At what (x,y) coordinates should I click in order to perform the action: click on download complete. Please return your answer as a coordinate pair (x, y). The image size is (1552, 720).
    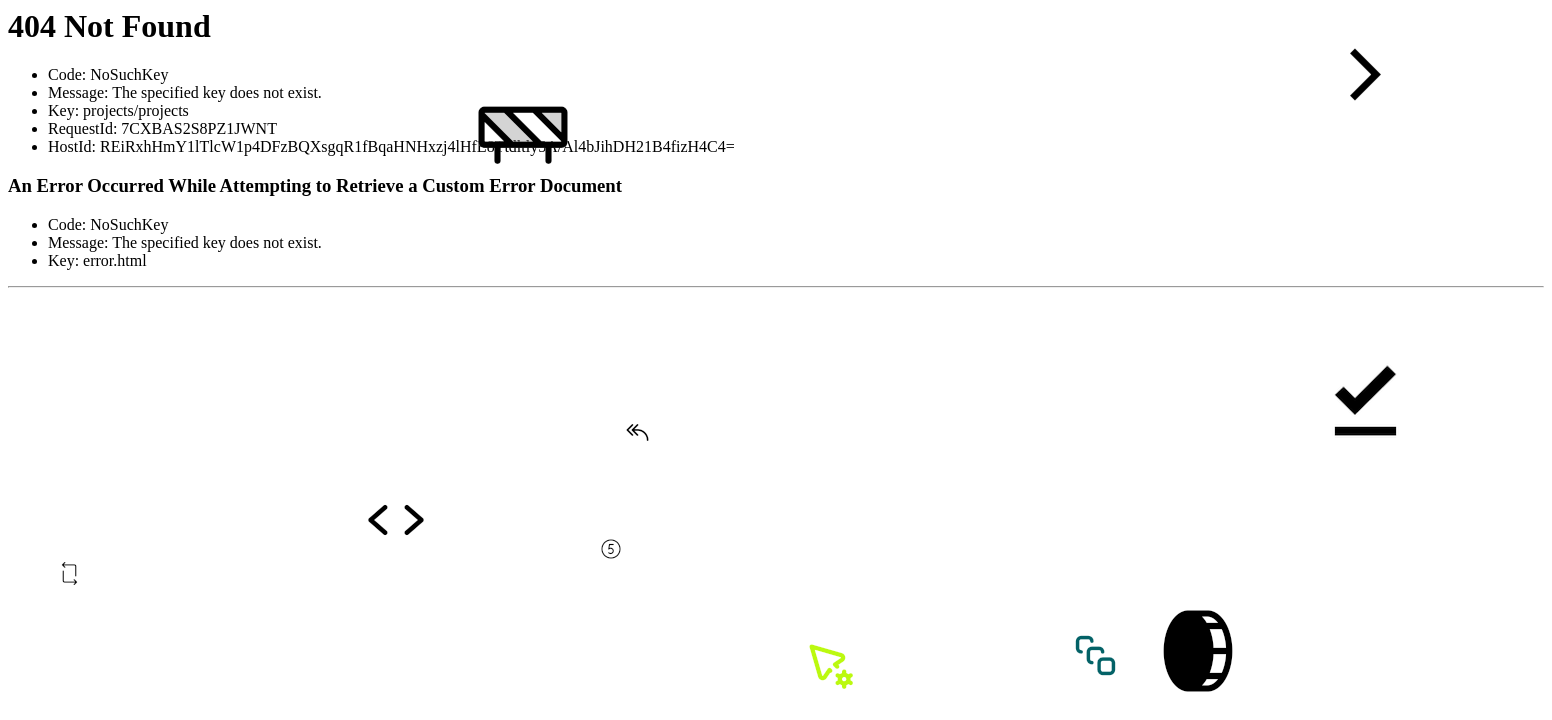
    Looking at the image, I should click on (1365, 400).